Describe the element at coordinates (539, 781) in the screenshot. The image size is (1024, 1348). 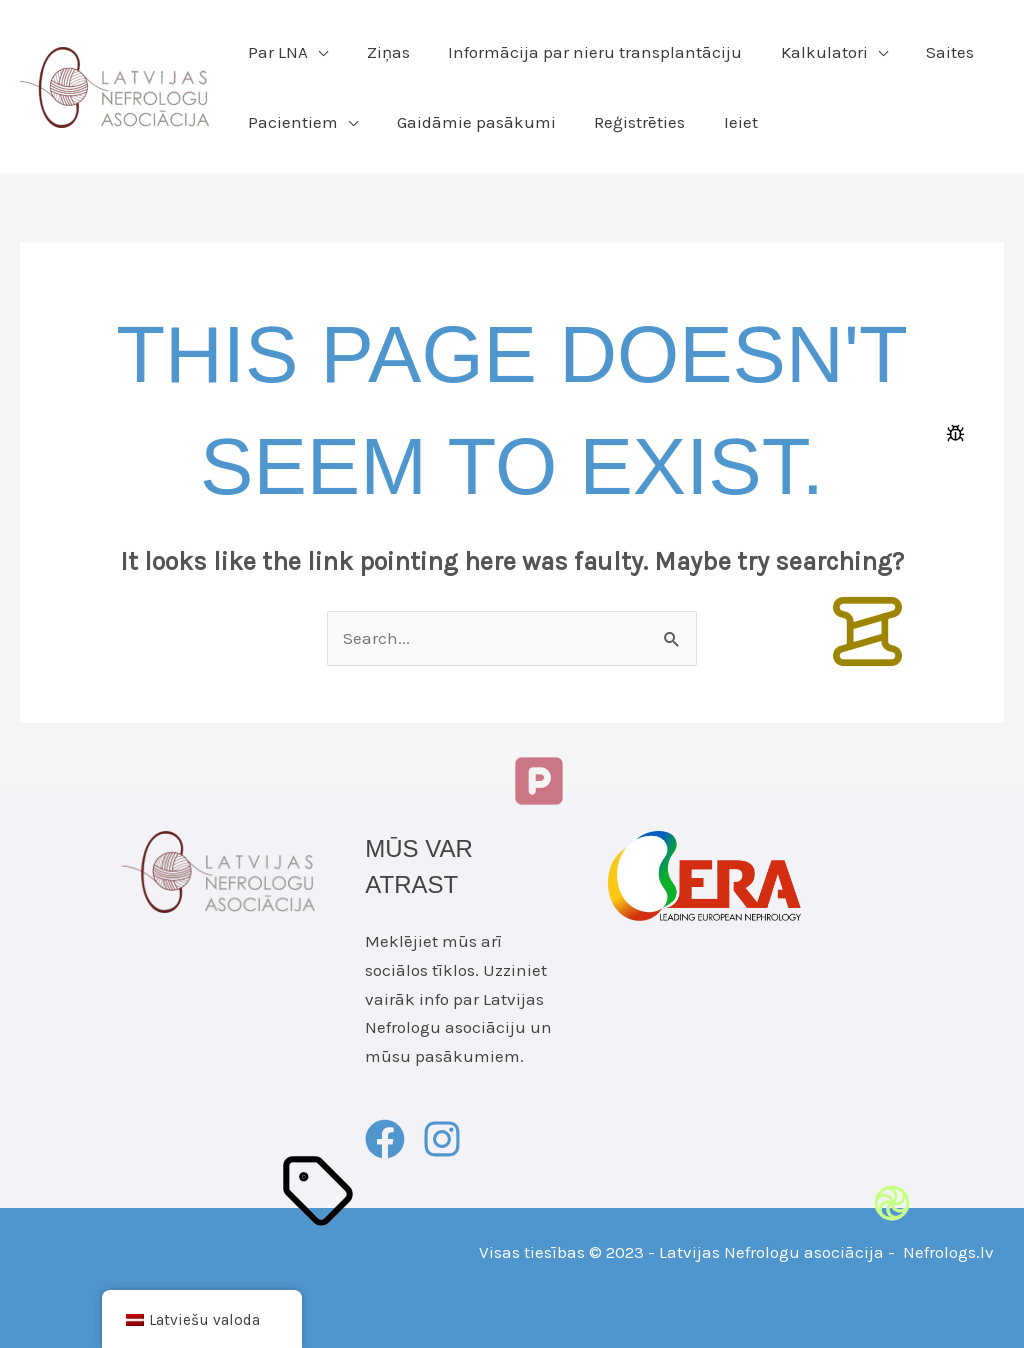
I see `find nearby parking locations` at that location.